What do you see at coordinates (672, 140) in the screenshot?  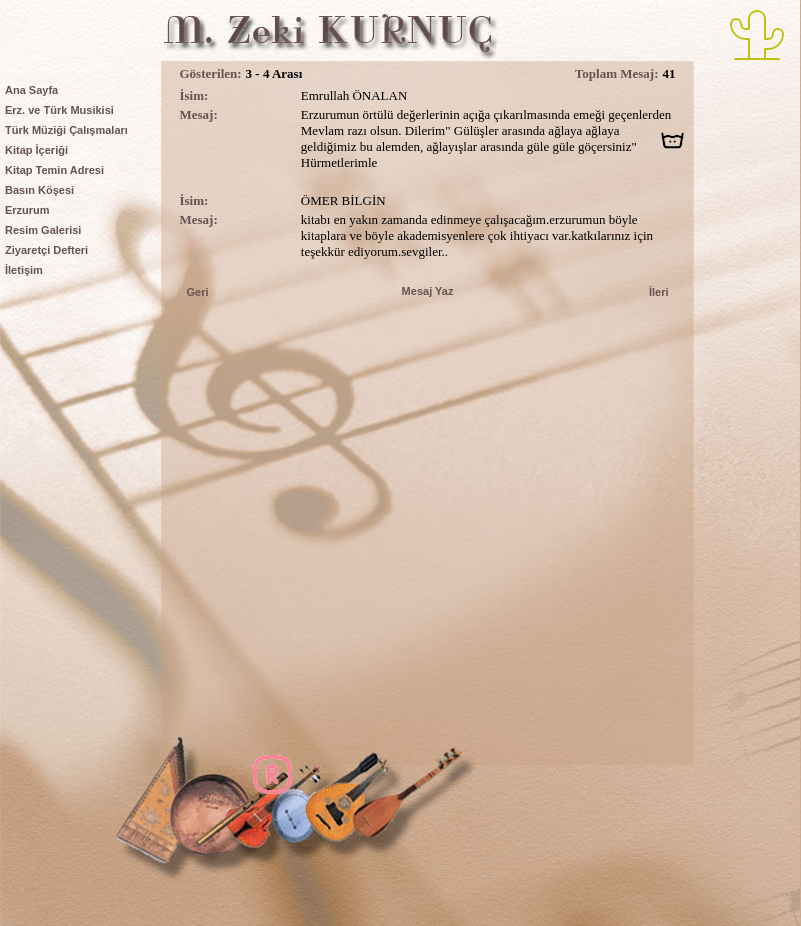 I see `wash at low temperature setting` at bounding box center [672, 140].